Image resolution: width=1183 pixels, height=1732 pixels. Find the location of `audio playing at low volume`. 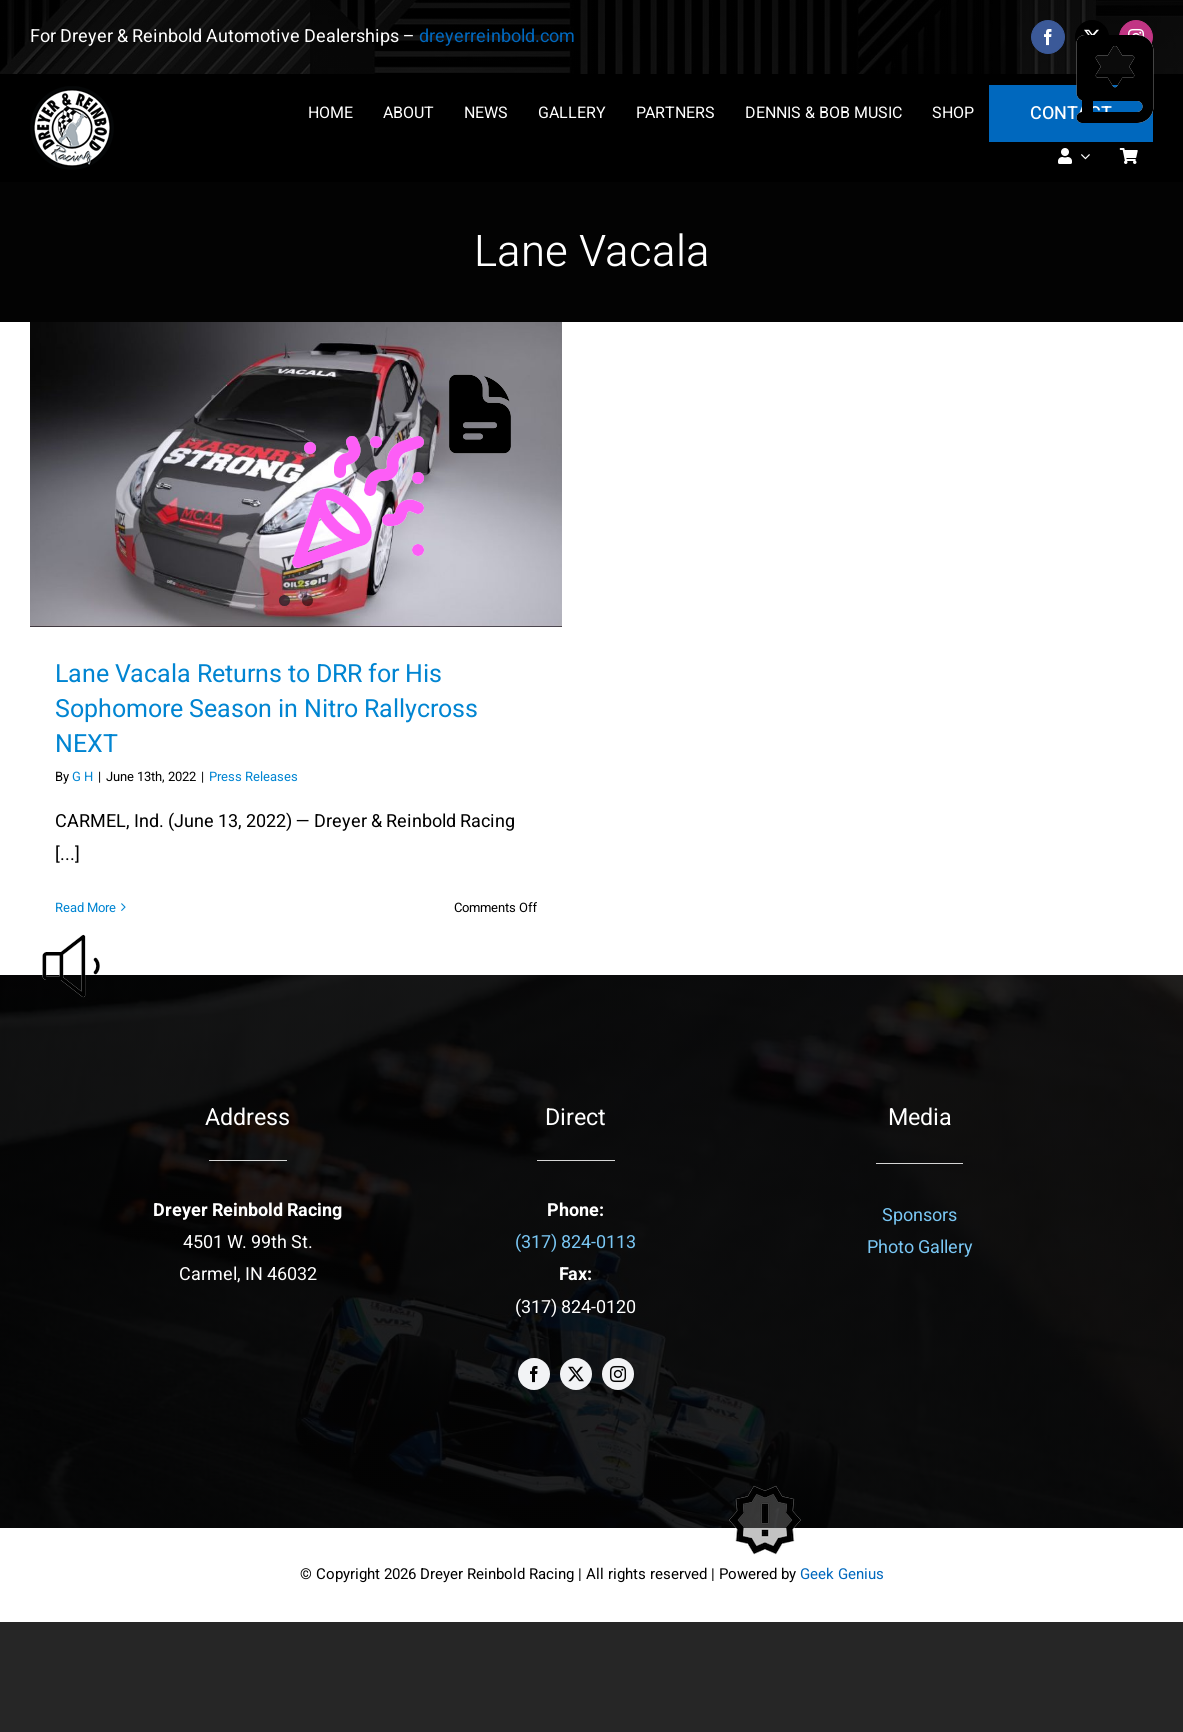

audio playing at low volume is located at coordinates (76, 966).